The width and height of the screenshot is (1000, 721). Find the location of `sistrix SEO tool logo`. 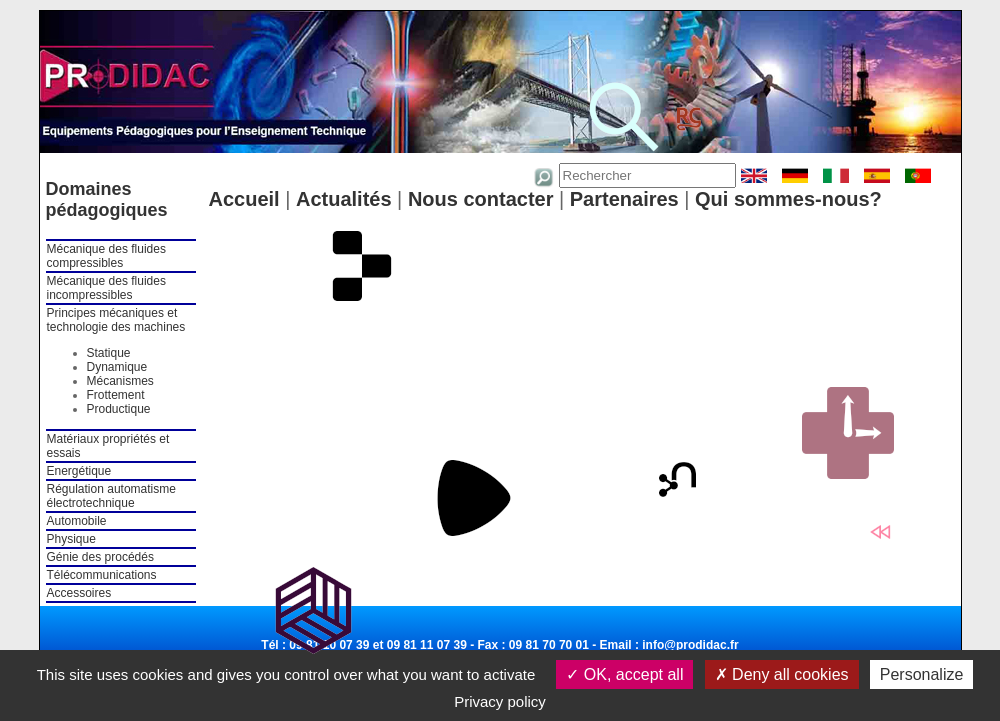

sistrix SEO tool logo is located at coordinates (624, 117).